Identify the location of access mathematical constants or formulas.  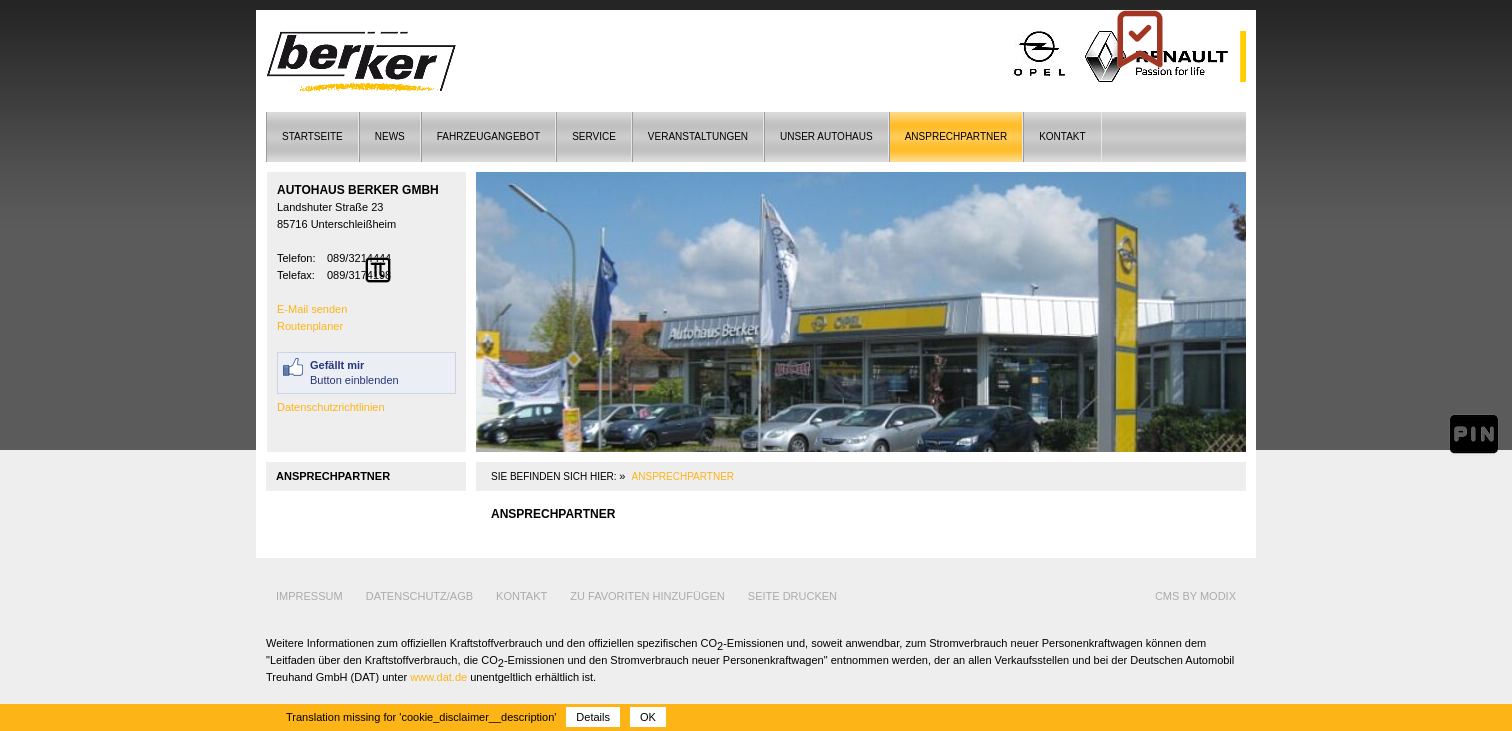
(378, 270).